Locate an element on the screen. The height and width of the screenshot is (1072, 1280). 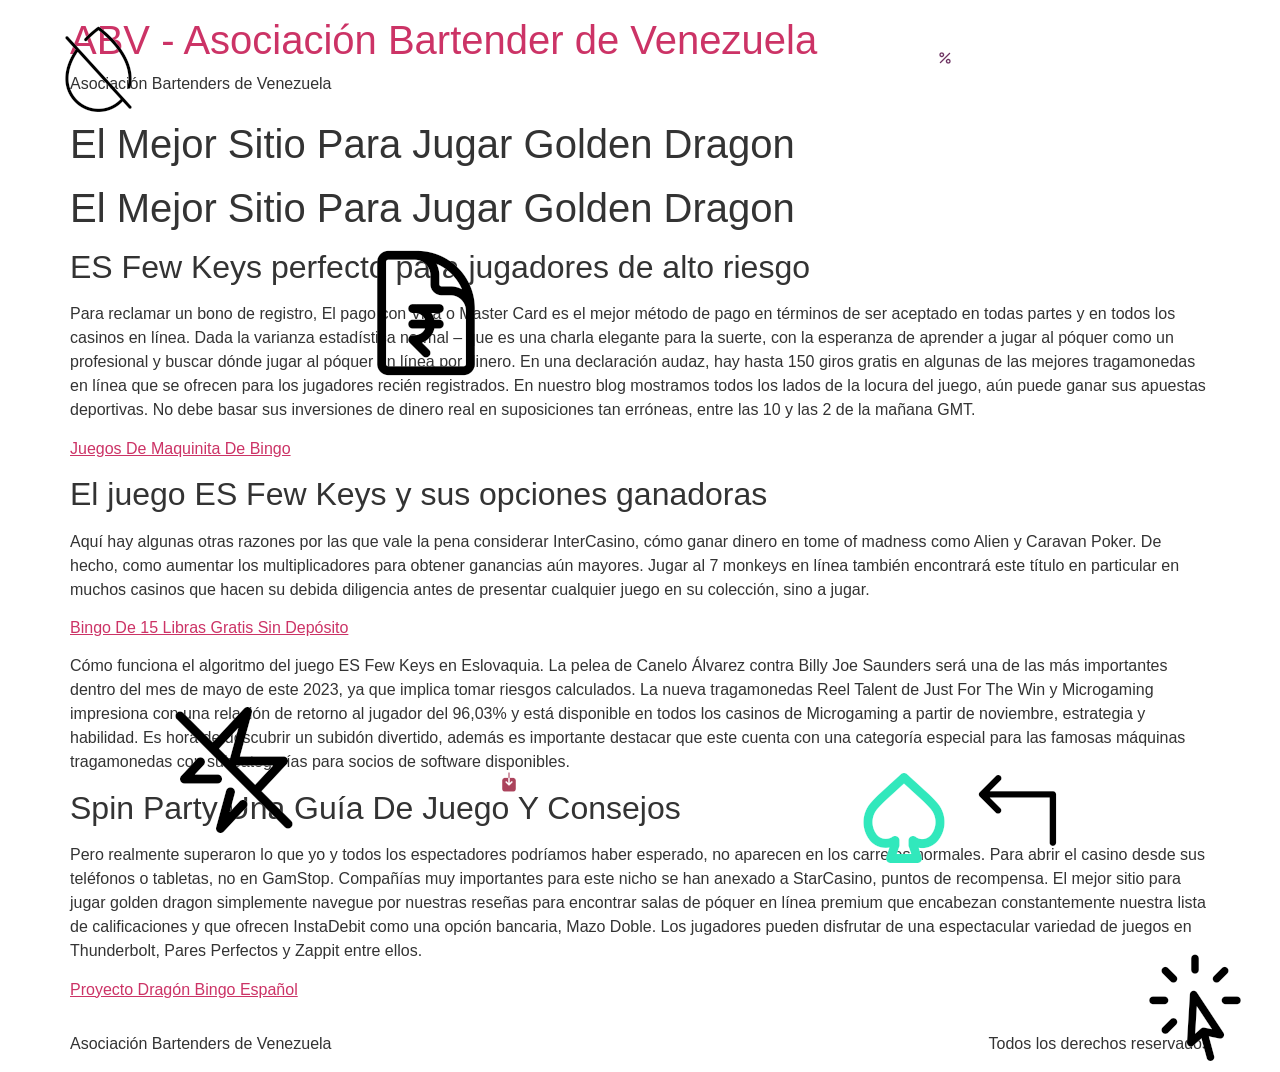
view discount or sale pricing is located at coordinates (945, 58).